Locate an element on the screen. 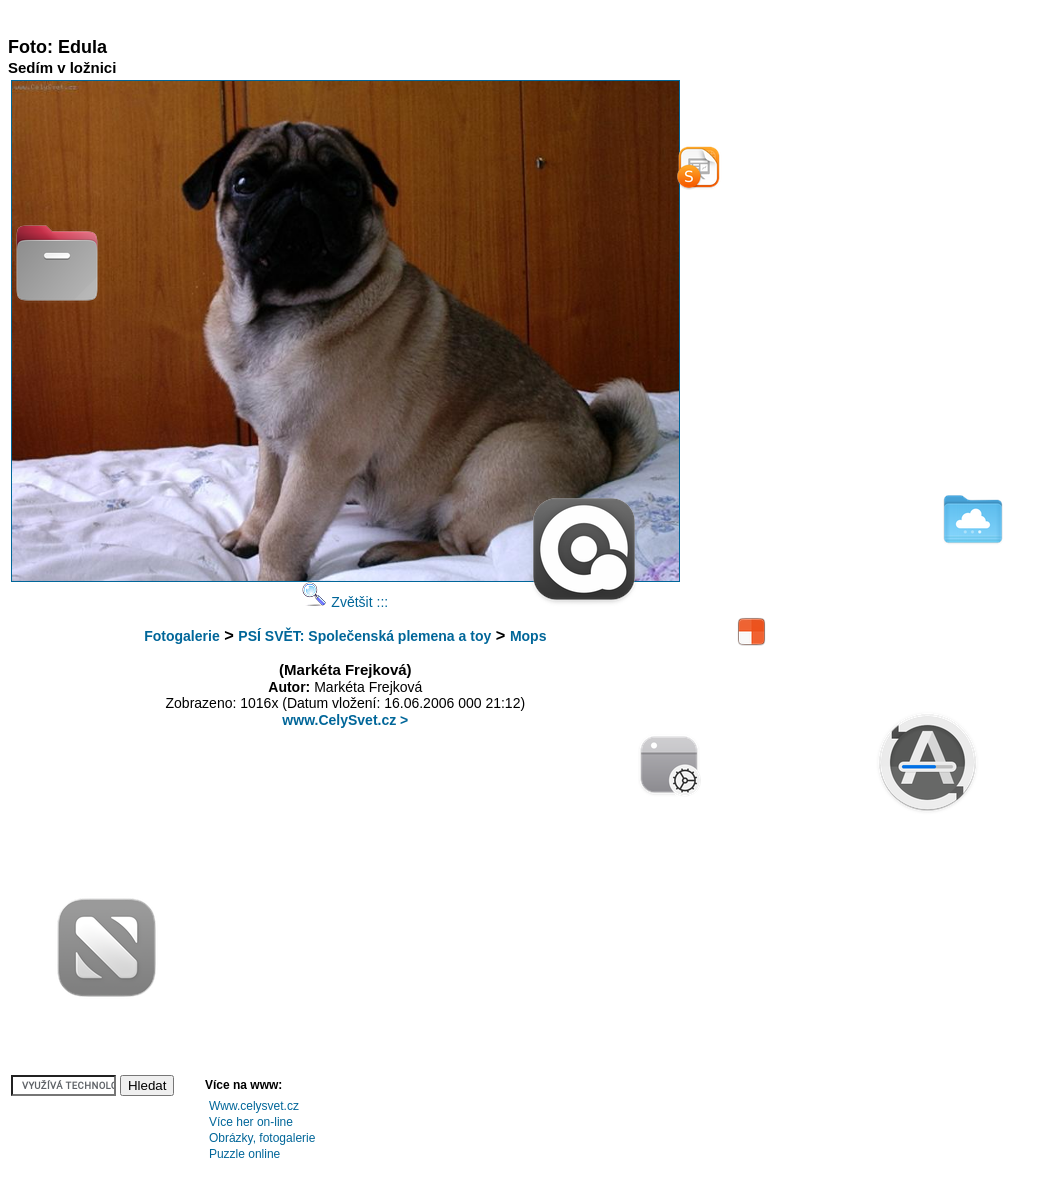 This screenshot has height=1182, width=1057. switch to the bottom-left workspace is located at coordinates (751, 631).